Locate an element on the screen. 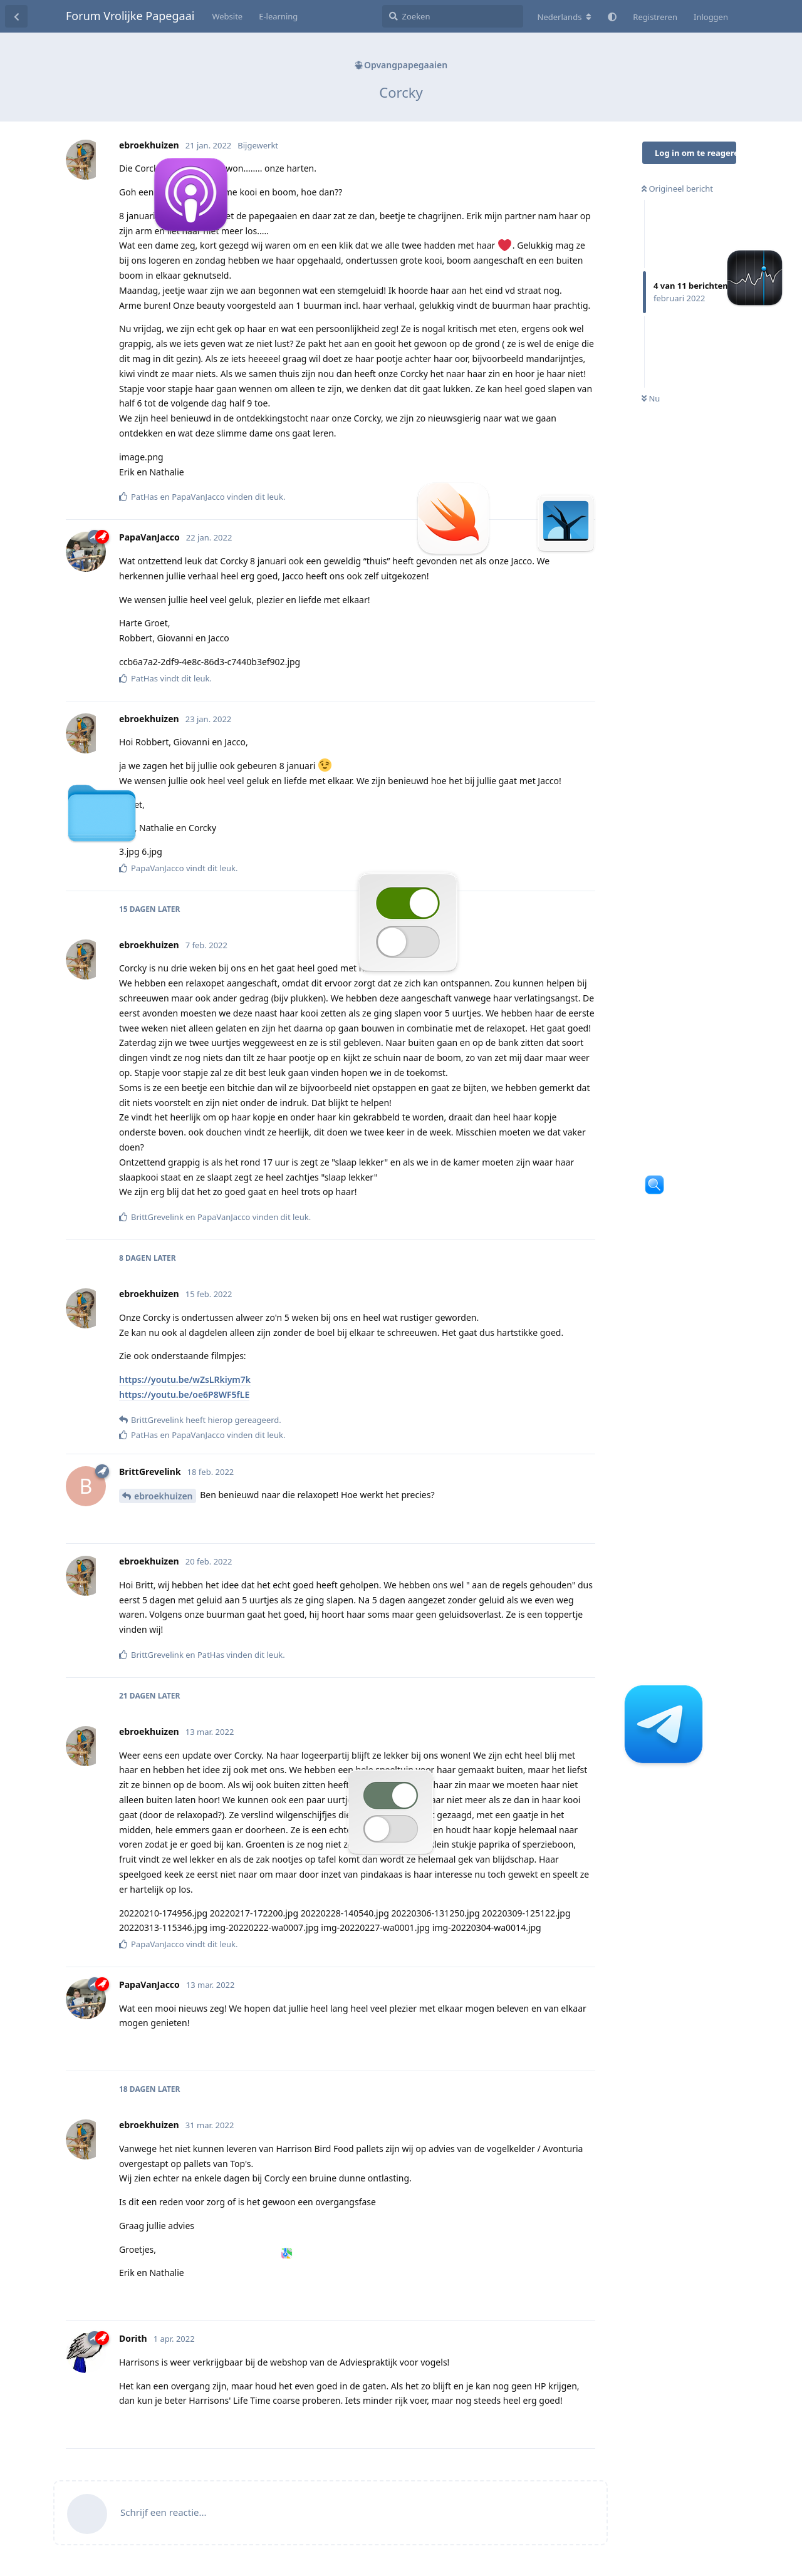 The width and height of the screenshot is (802, 2576). open Swift Playgrounds app is located at coordinates (453, 518).